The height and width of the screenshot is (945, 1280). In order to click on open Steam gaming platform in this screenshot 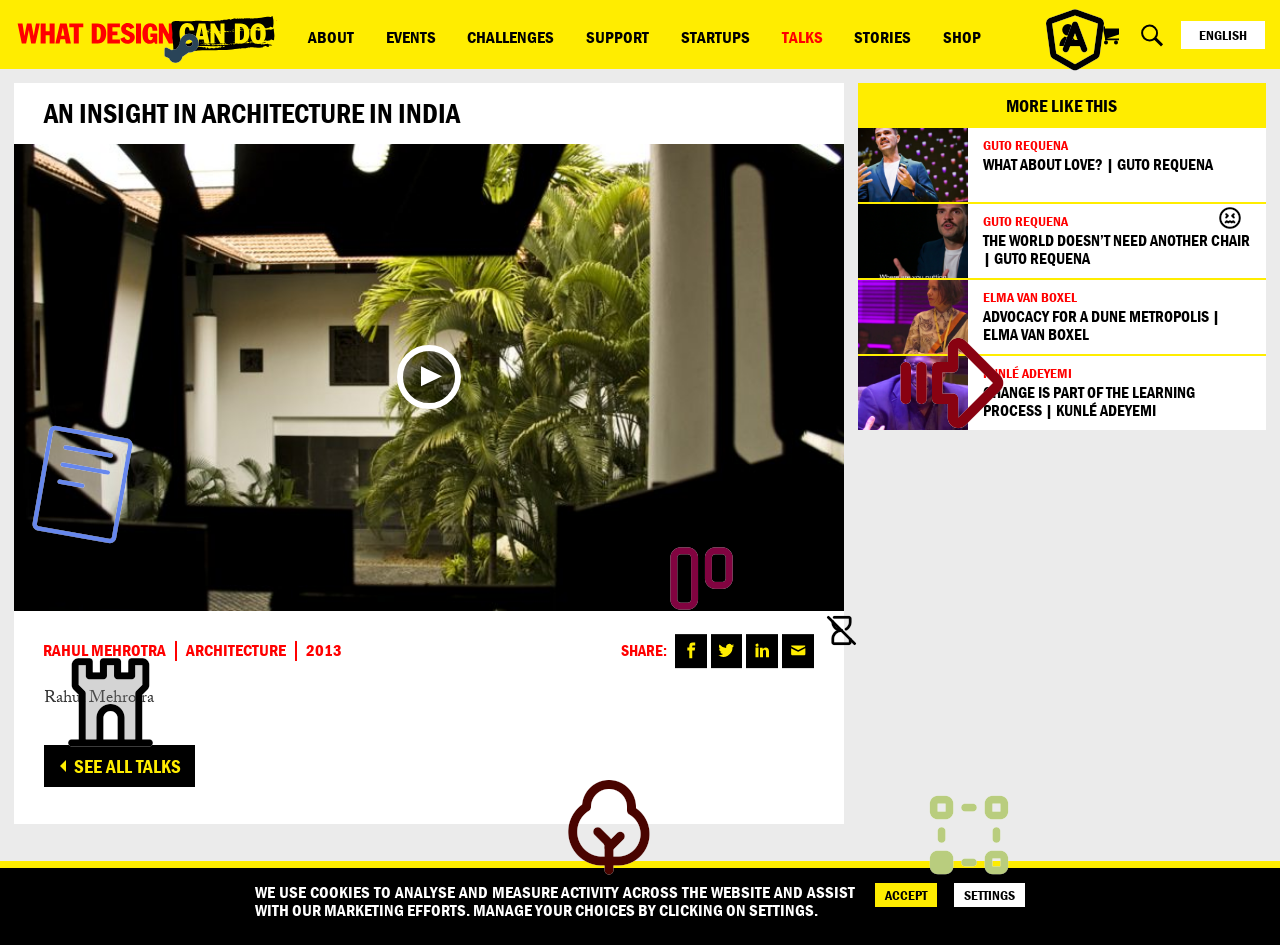, I will do `click(181, 47)`.